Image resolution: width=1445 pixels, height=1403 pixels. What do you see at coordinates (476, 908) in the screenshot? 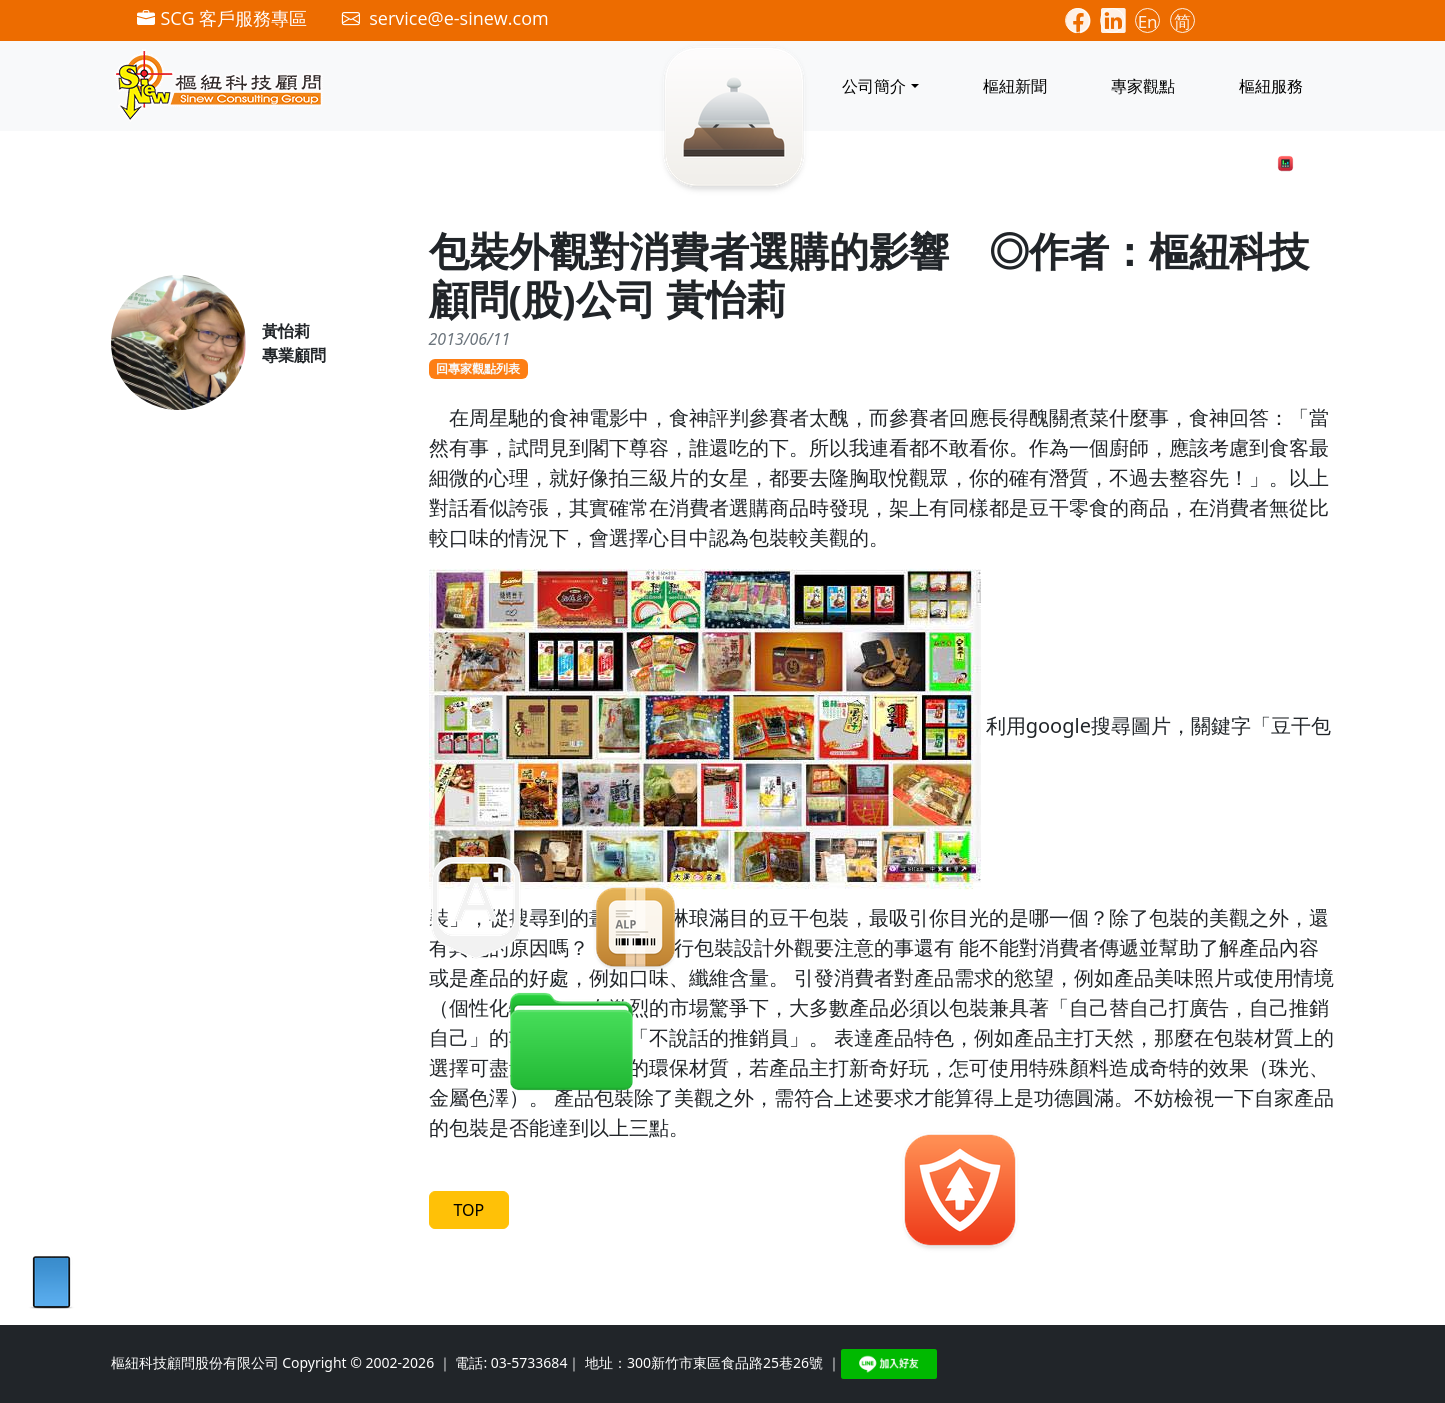
I see `indicates active keyboard input mode` at bounding box center [476, 908].